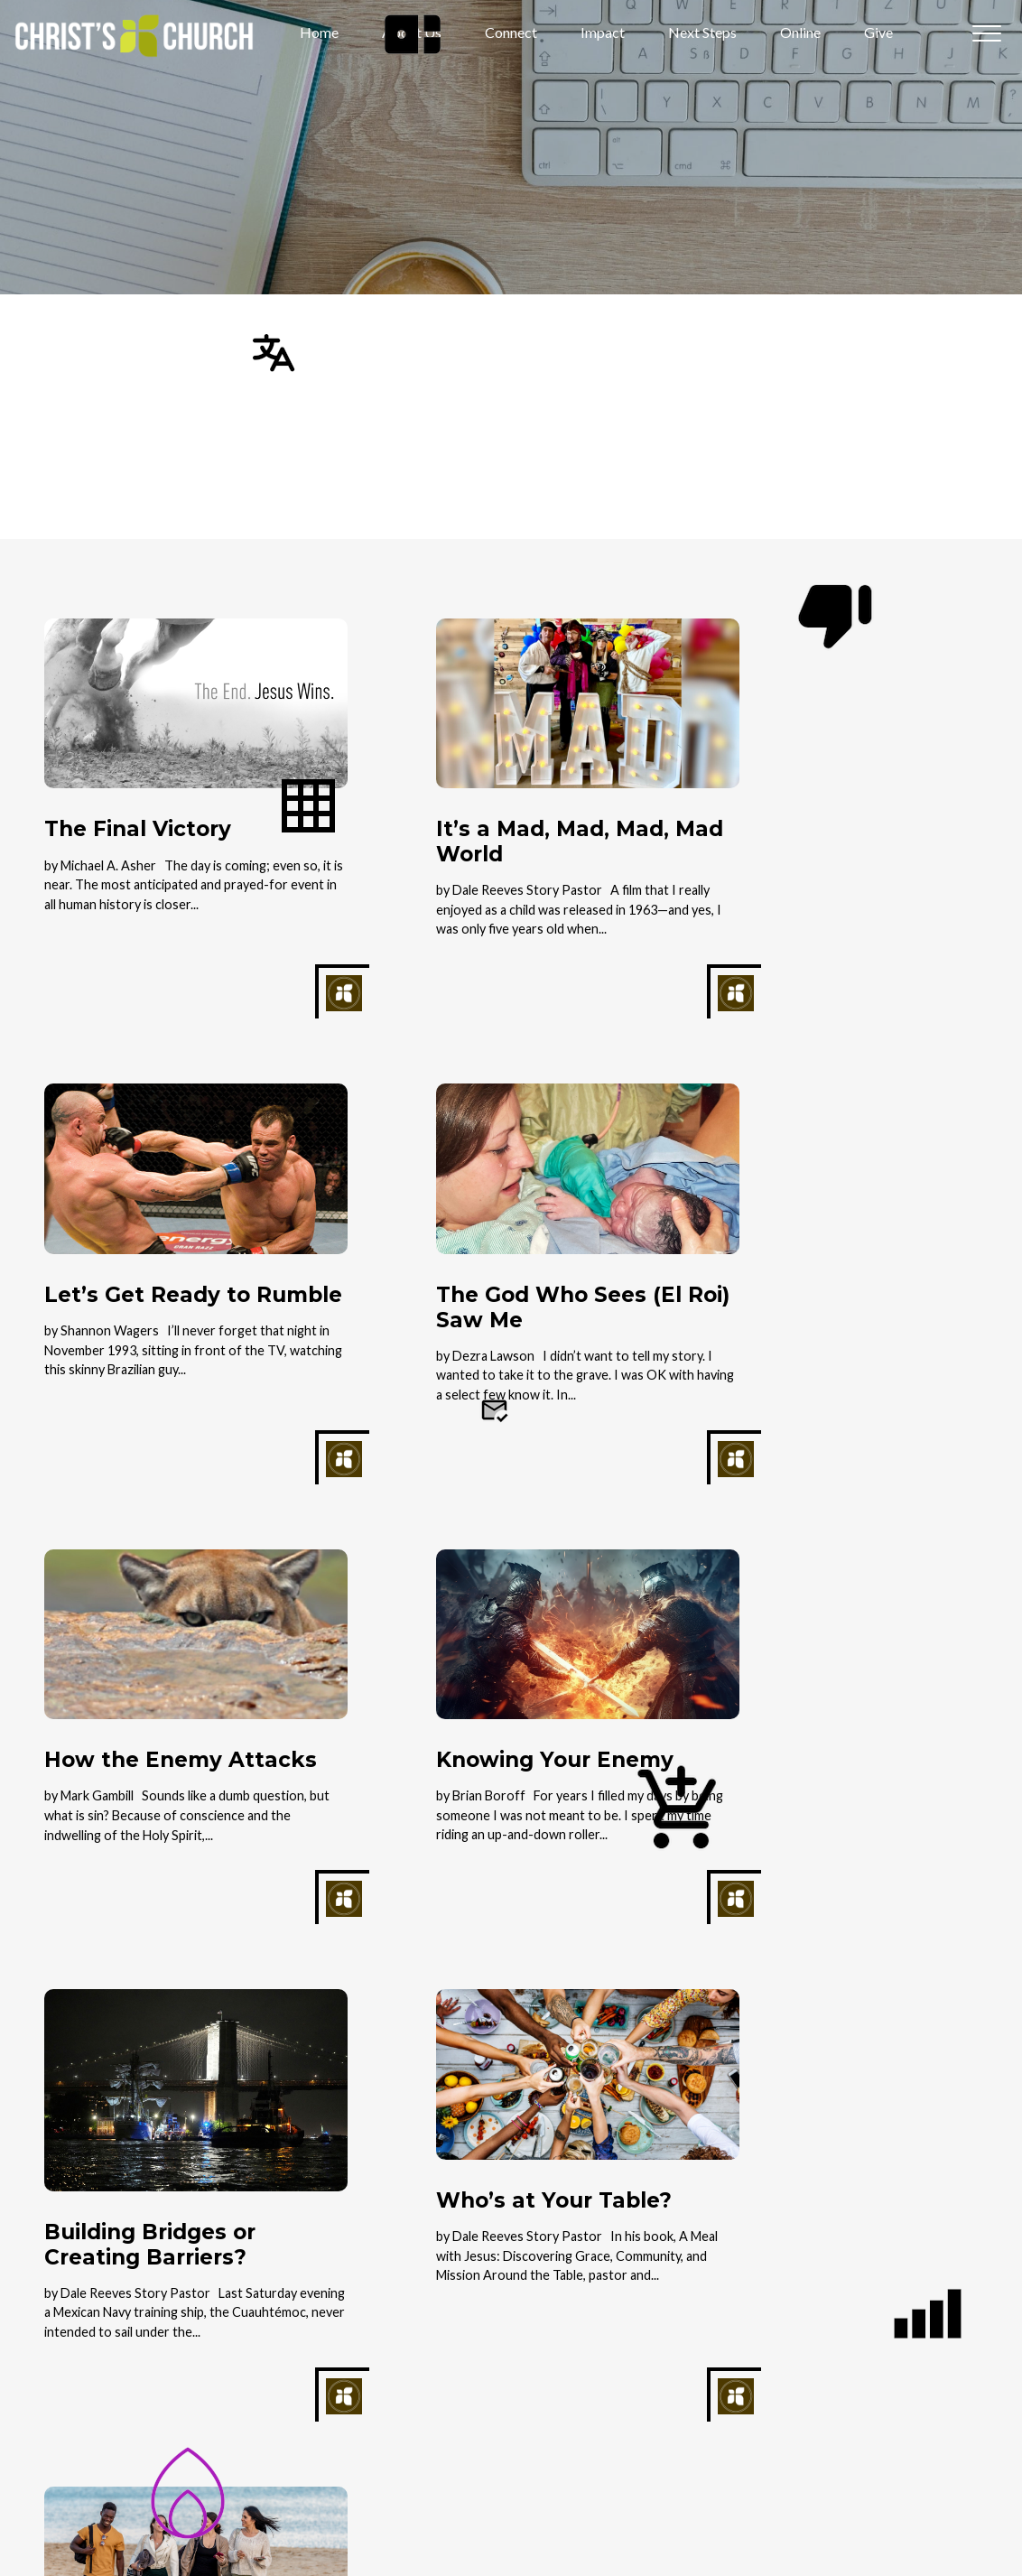  What do you see at coordinates (272, 353) in the screenshot?
I see `translate text to another language` at bounding box center [272, 353].